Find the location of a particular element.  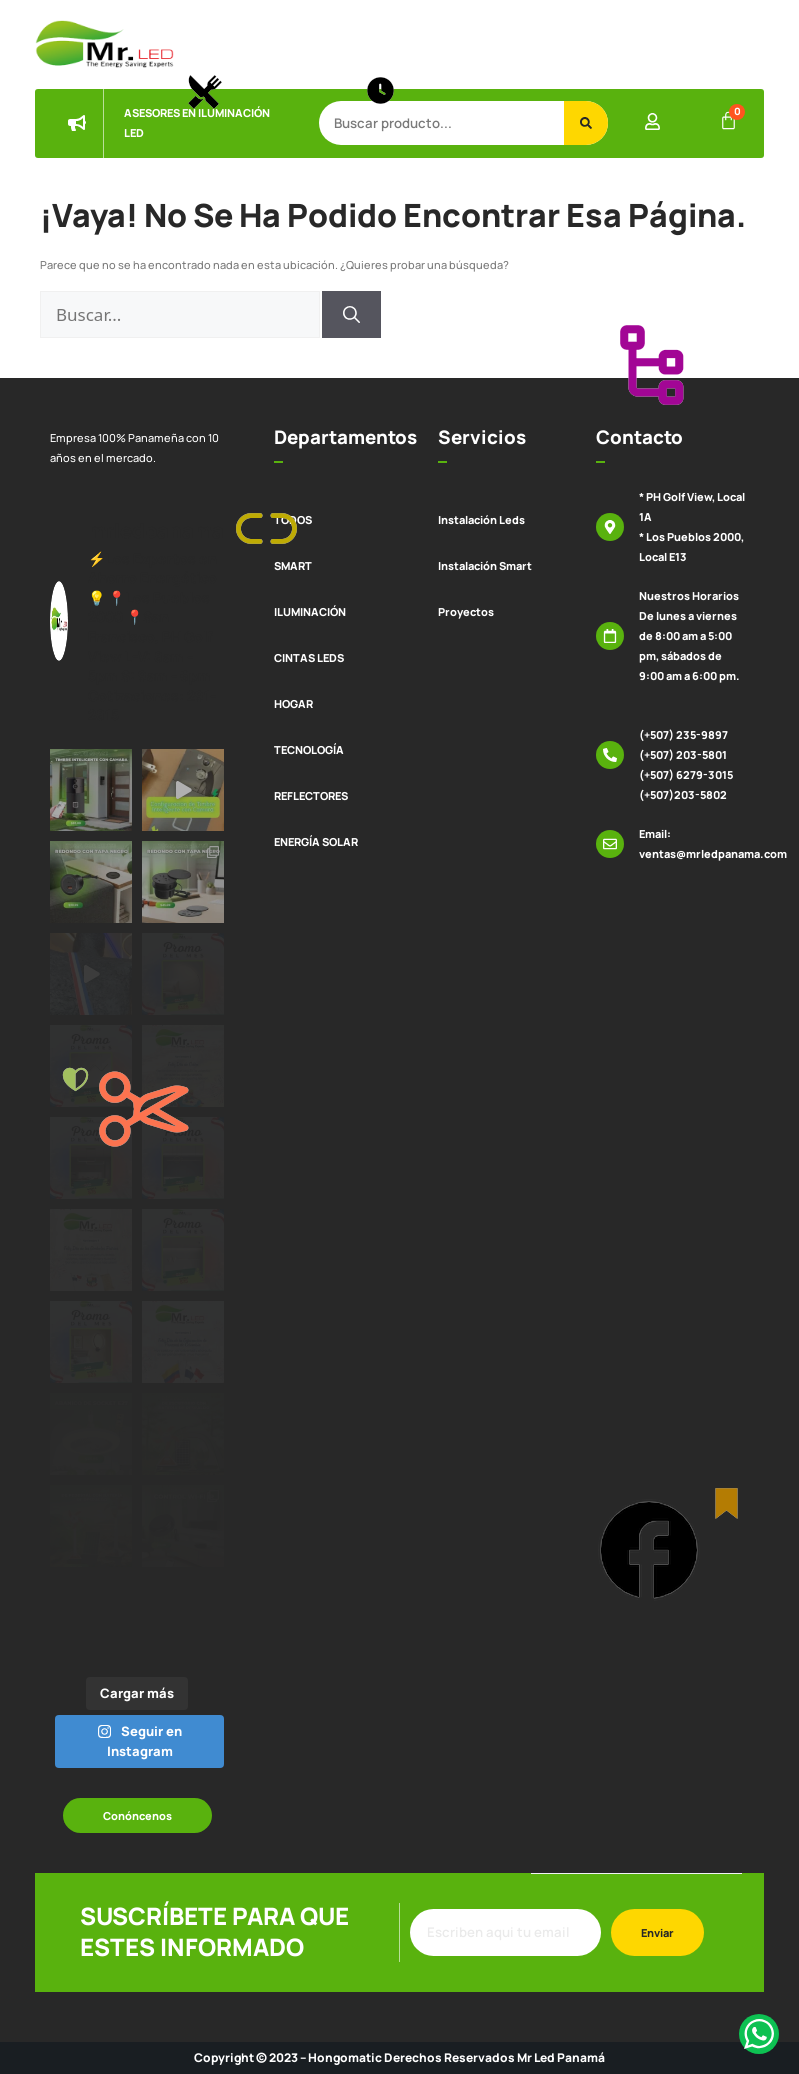

open facebook app is located at coordinates (649, 1550).